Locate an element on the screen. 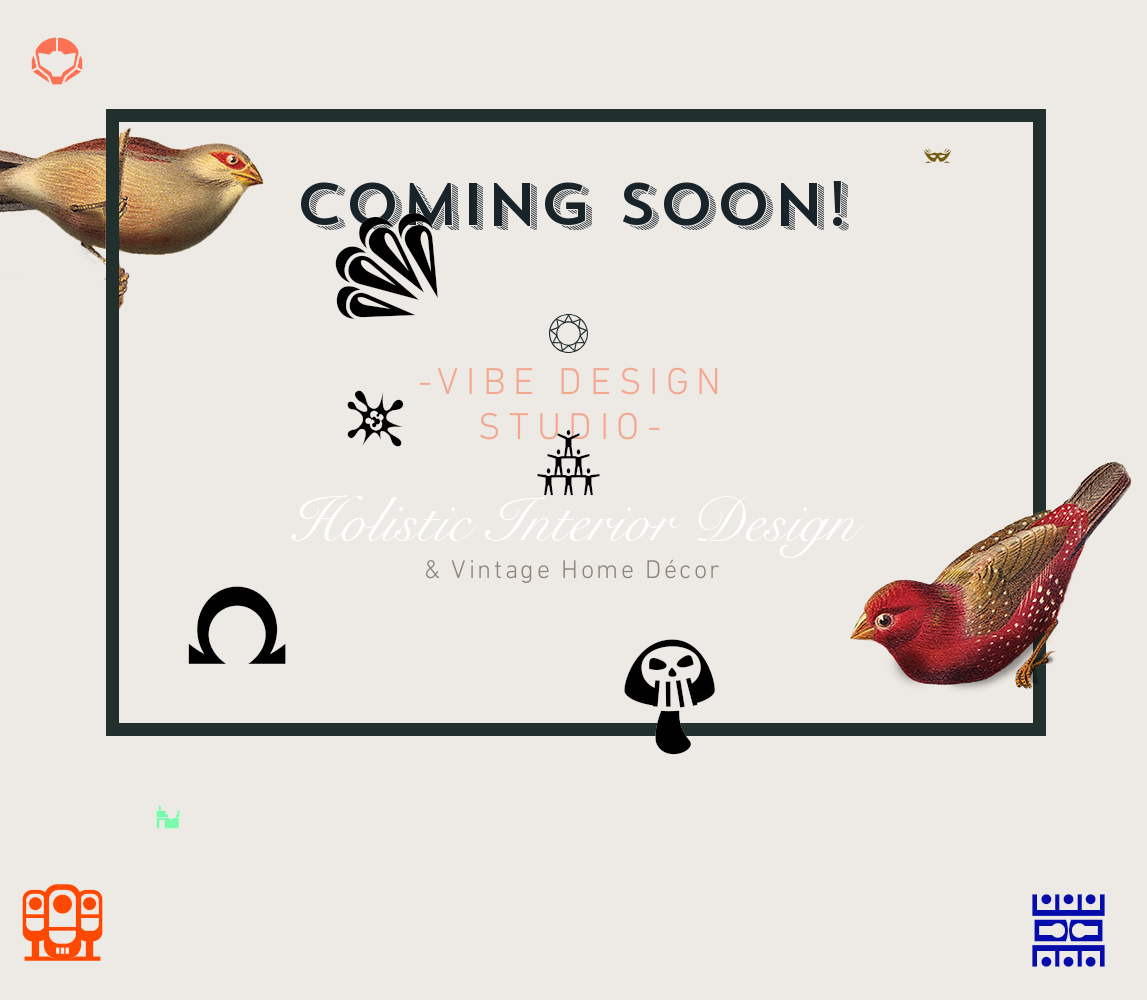 Image resolution: width=1147 pixels, height=1000 pixels. select claw or slash attack ability is located at coordinates (388, 266).